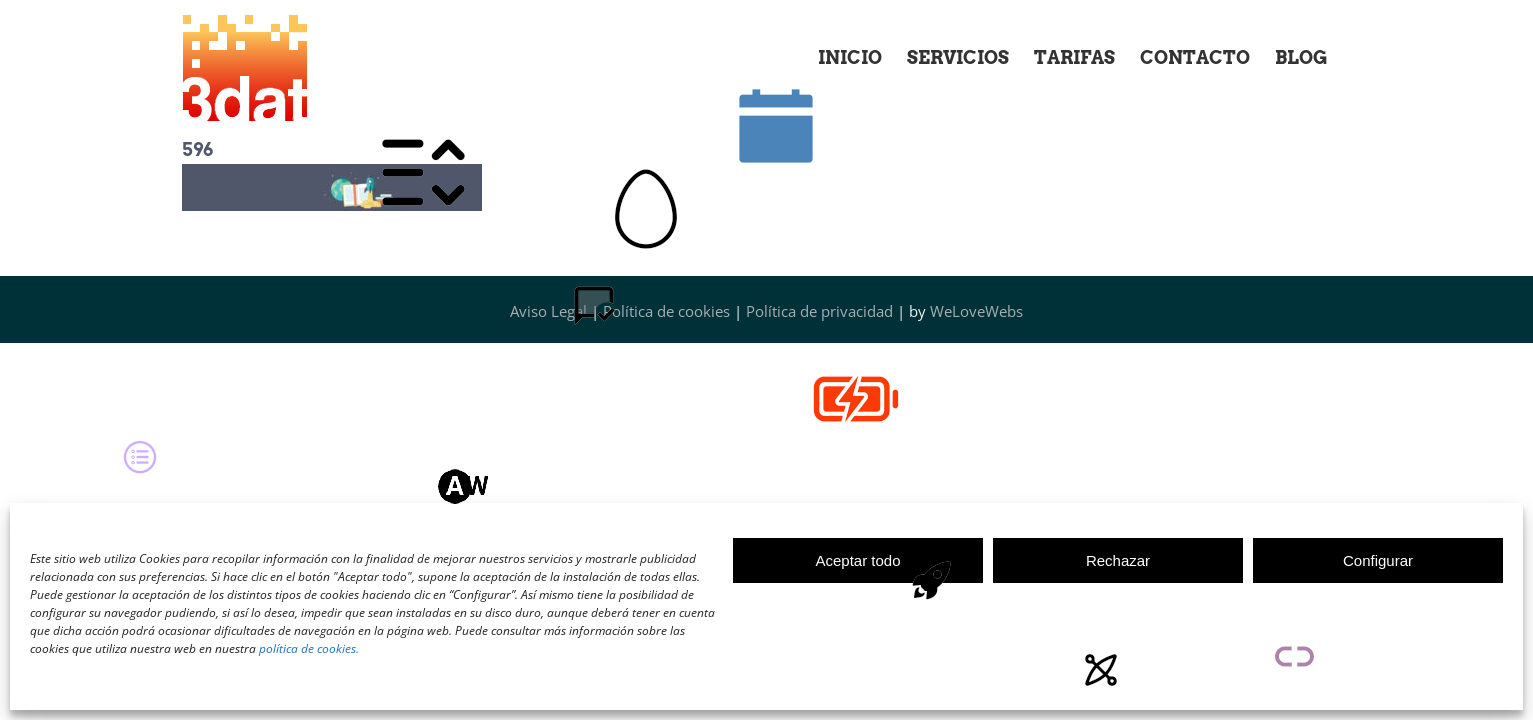  Describe the element at coordinates (463, 486) in the screenshot. I see `enable auto white balance` at that location.